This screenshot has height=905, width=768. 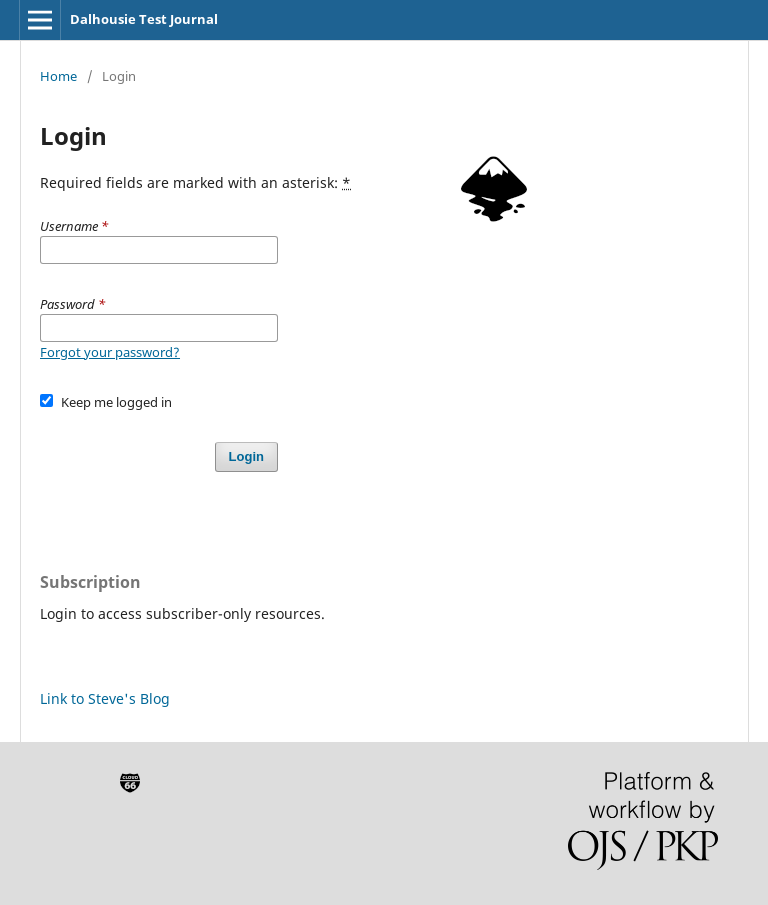 I want to click on cloud66 company logo, so click(x=130, y=783).